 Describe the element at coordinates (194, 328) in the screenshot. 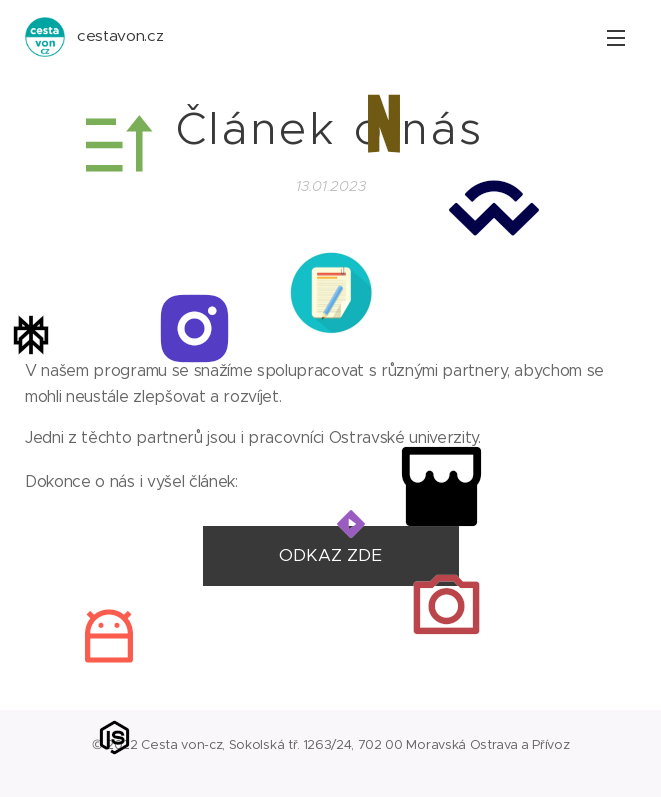

I see `open instagram app` at that location.